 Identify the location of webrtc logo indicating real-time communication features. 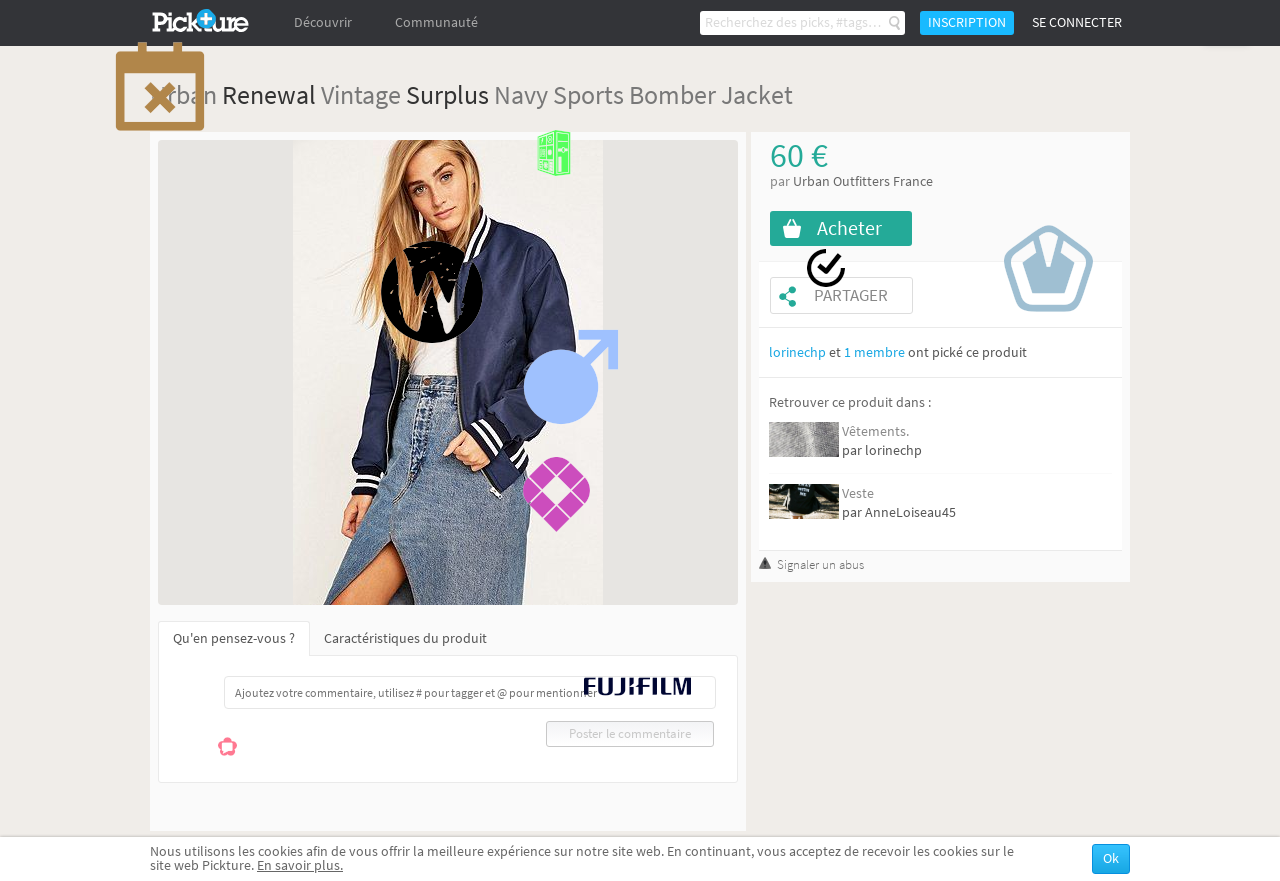
(227, 746).